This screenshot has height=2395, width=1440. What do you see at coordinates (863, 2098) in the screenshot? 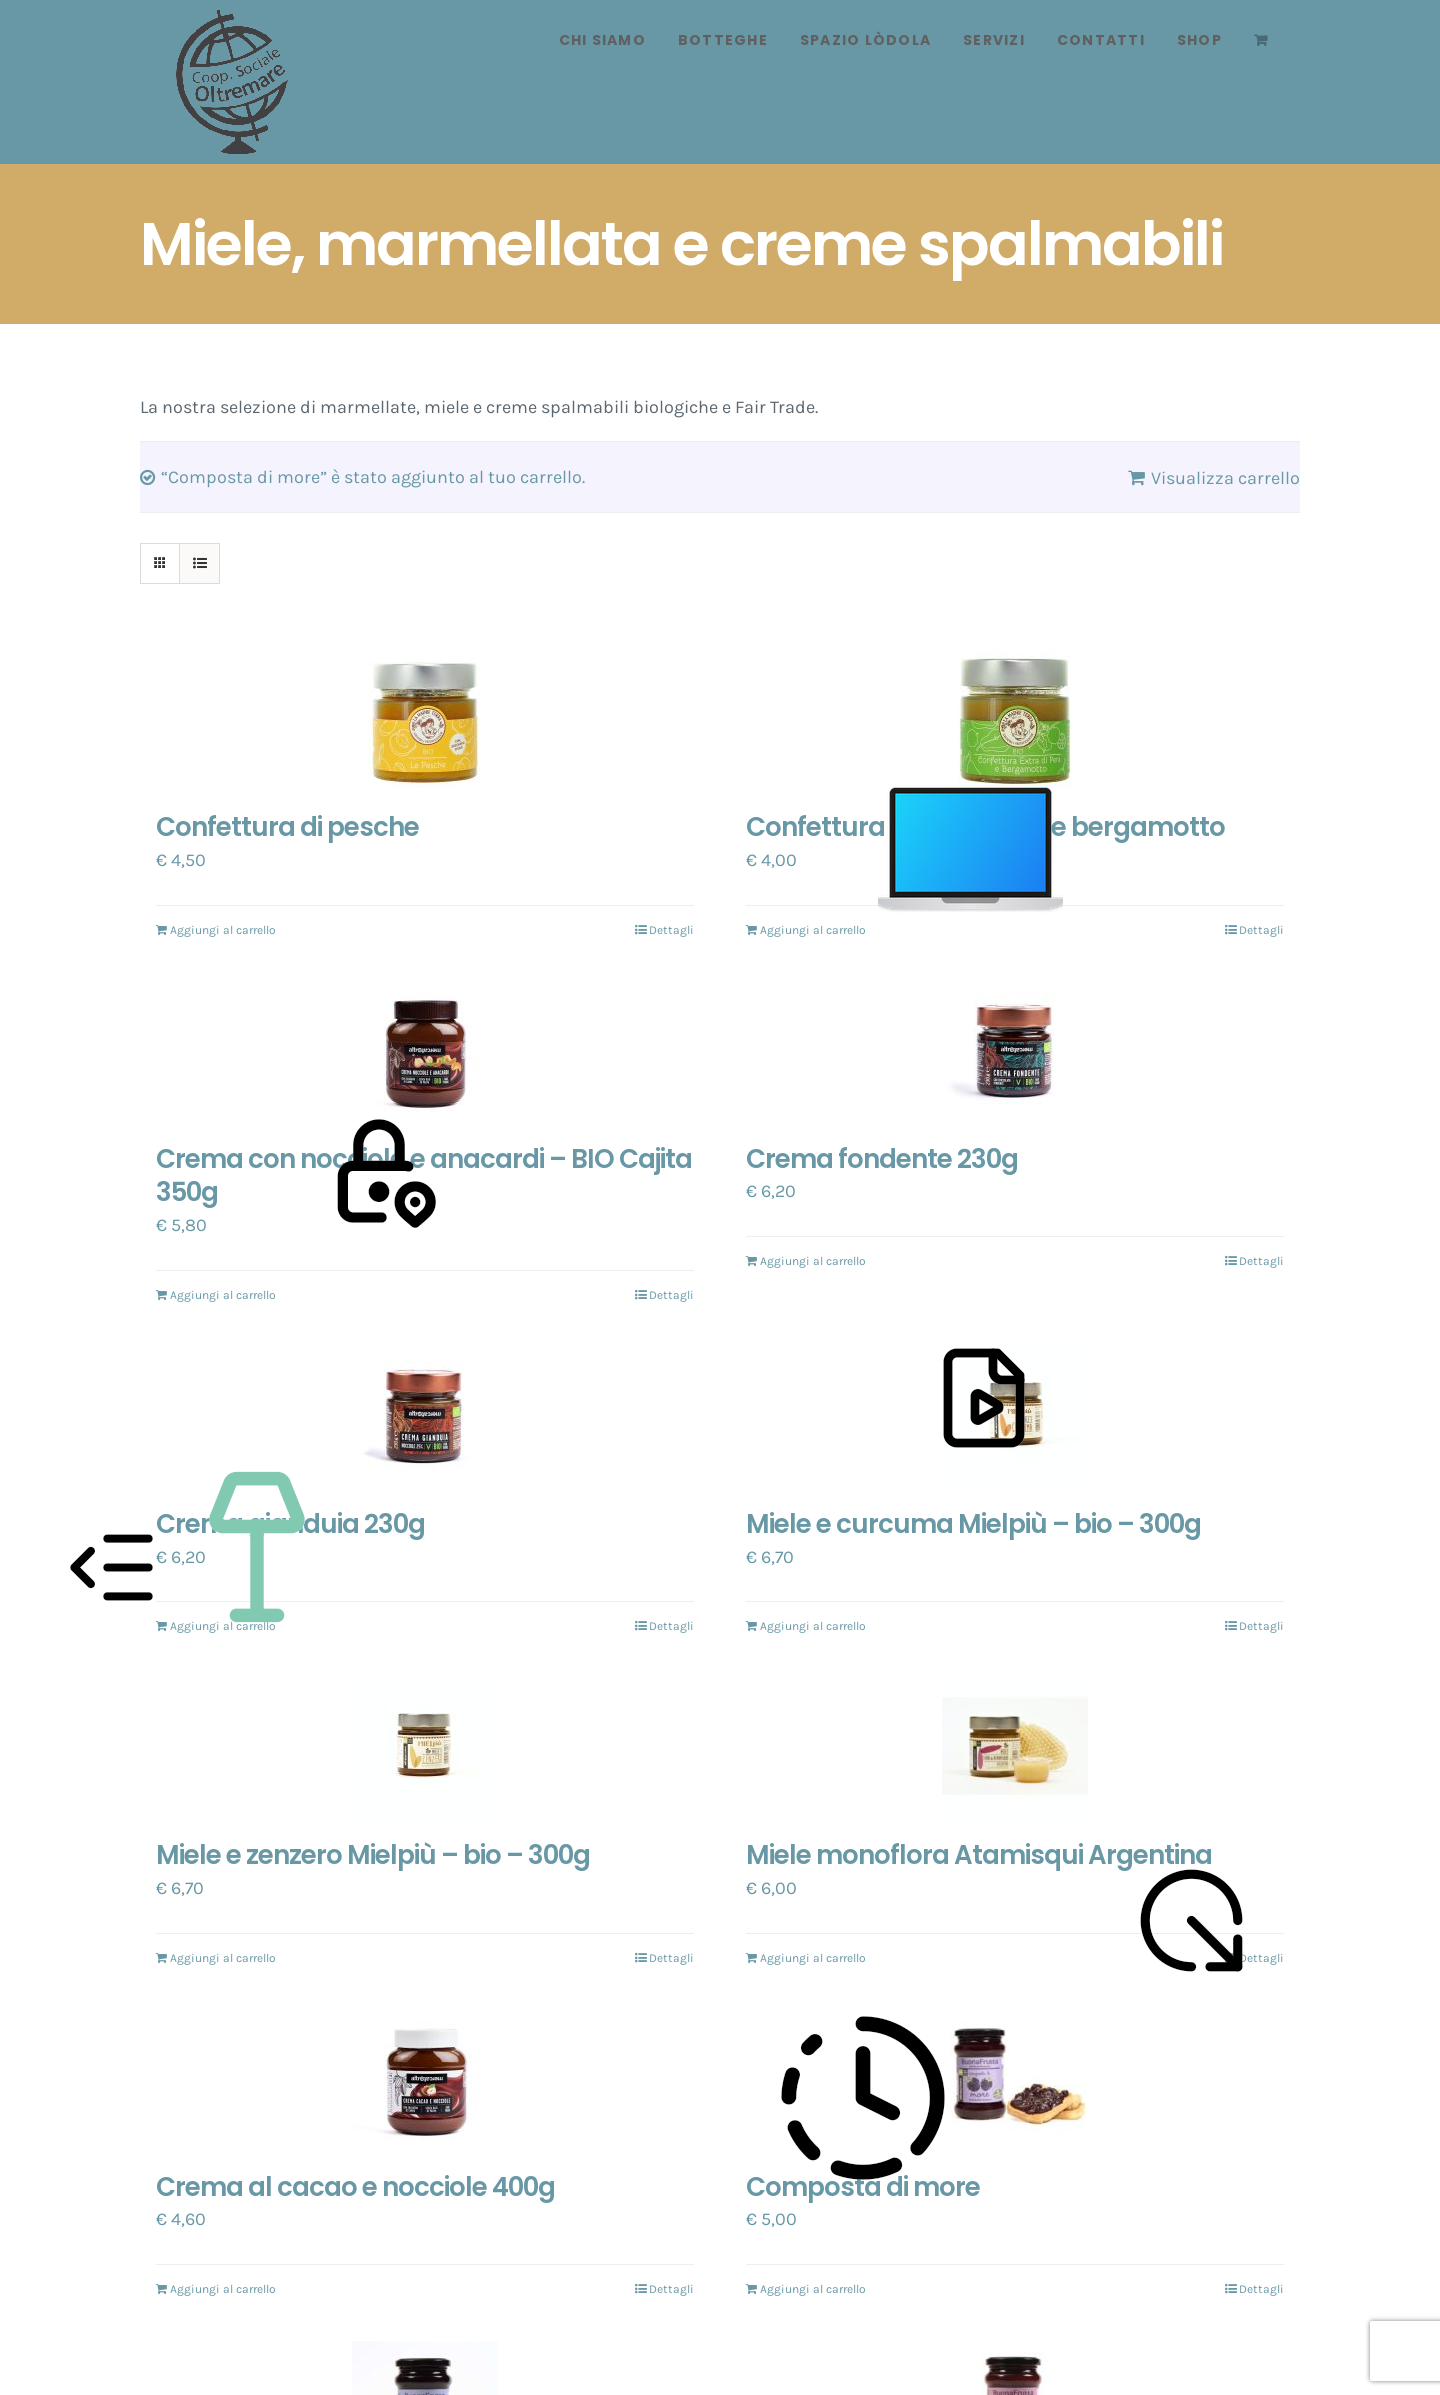
I see `indicates expiring or temporary content` at bounding box center [863, 2098].